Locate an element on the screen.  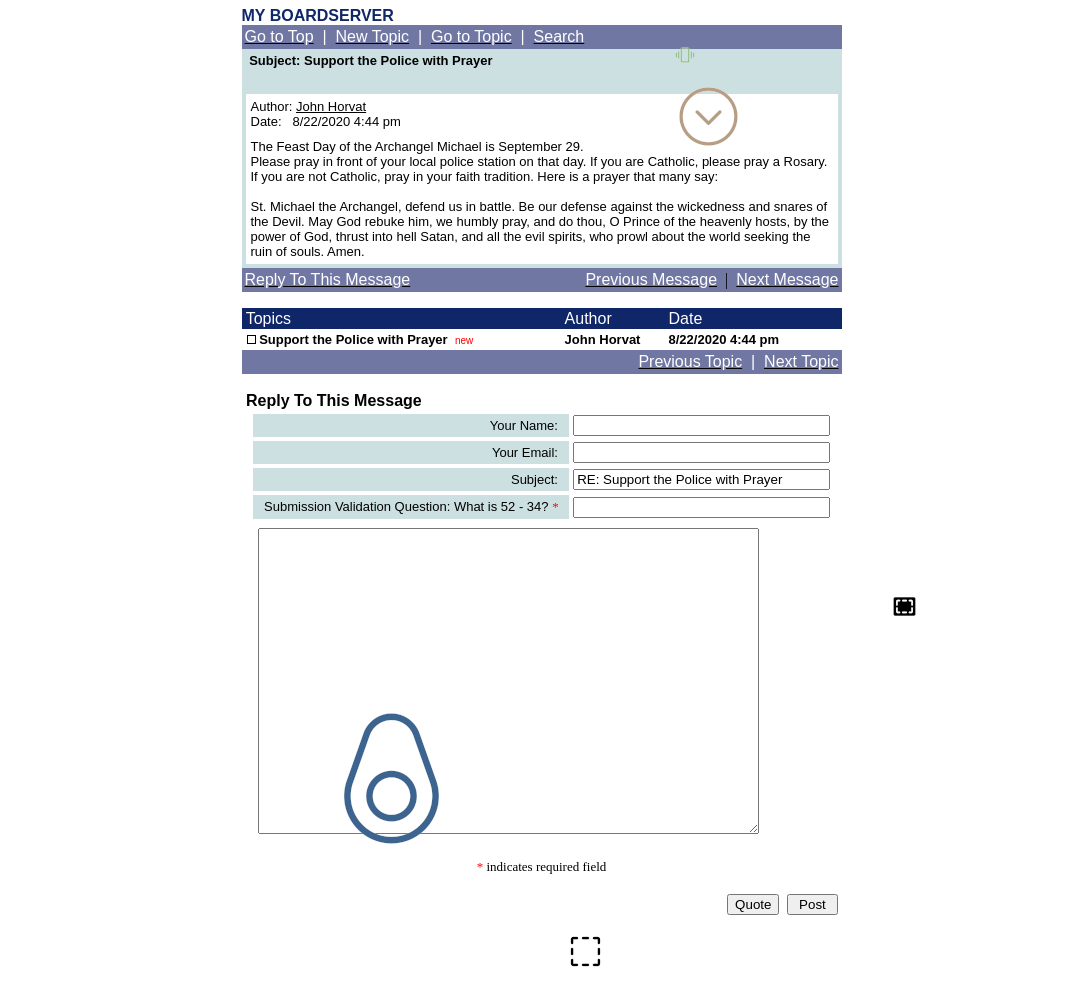
make a selection on the canvas is located at coordinates (585, 951).